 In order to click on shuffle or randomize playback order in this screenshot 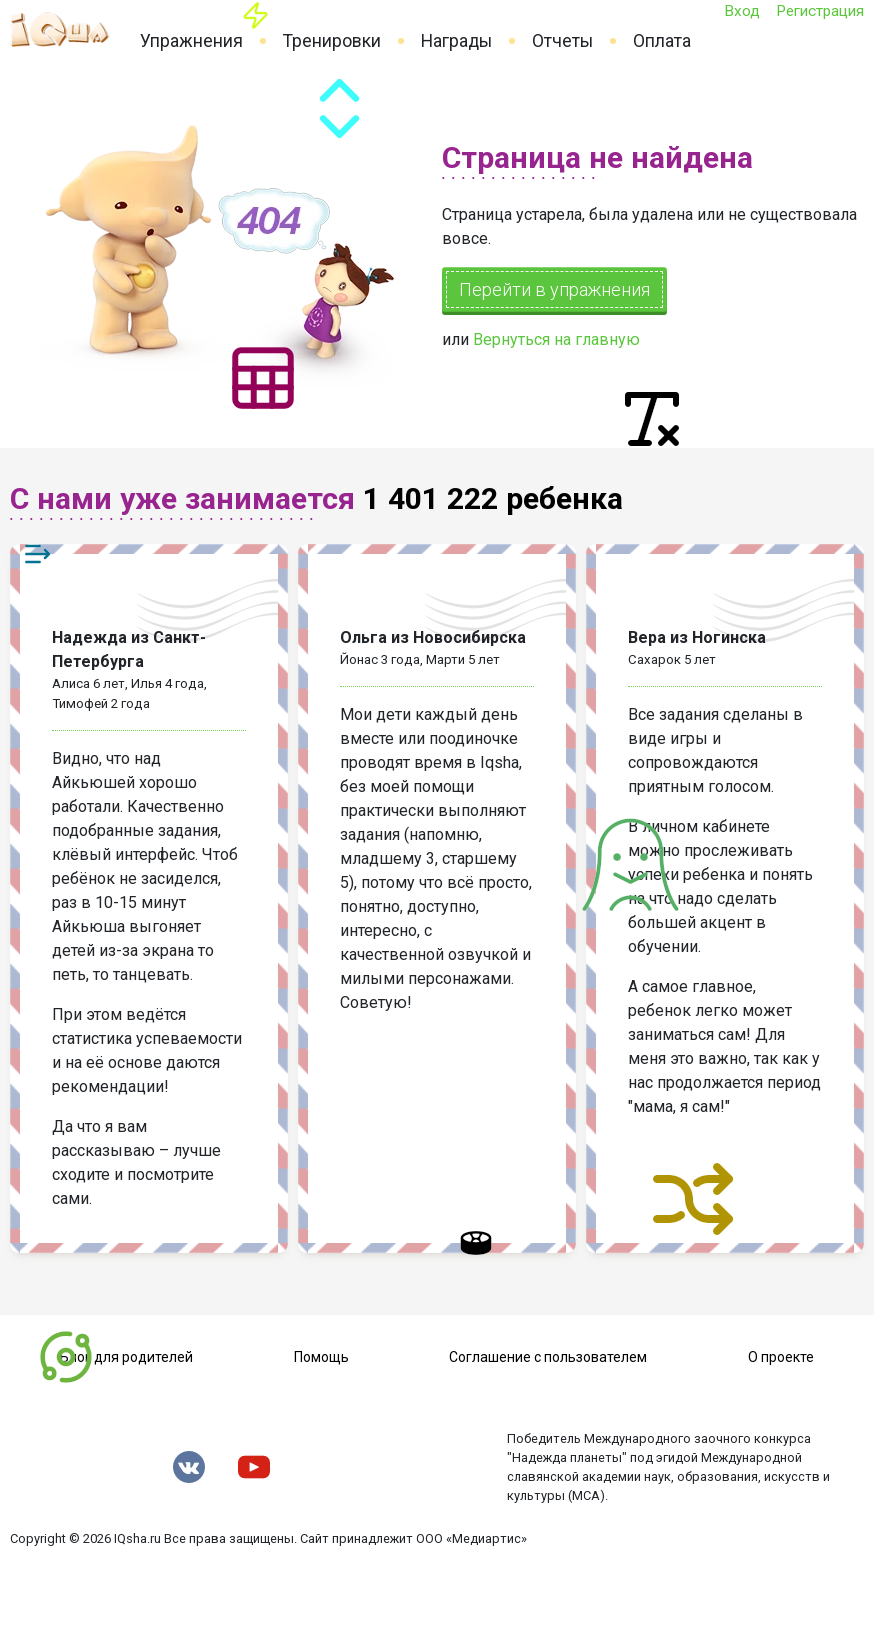, I will do `click(693, 1199)`.